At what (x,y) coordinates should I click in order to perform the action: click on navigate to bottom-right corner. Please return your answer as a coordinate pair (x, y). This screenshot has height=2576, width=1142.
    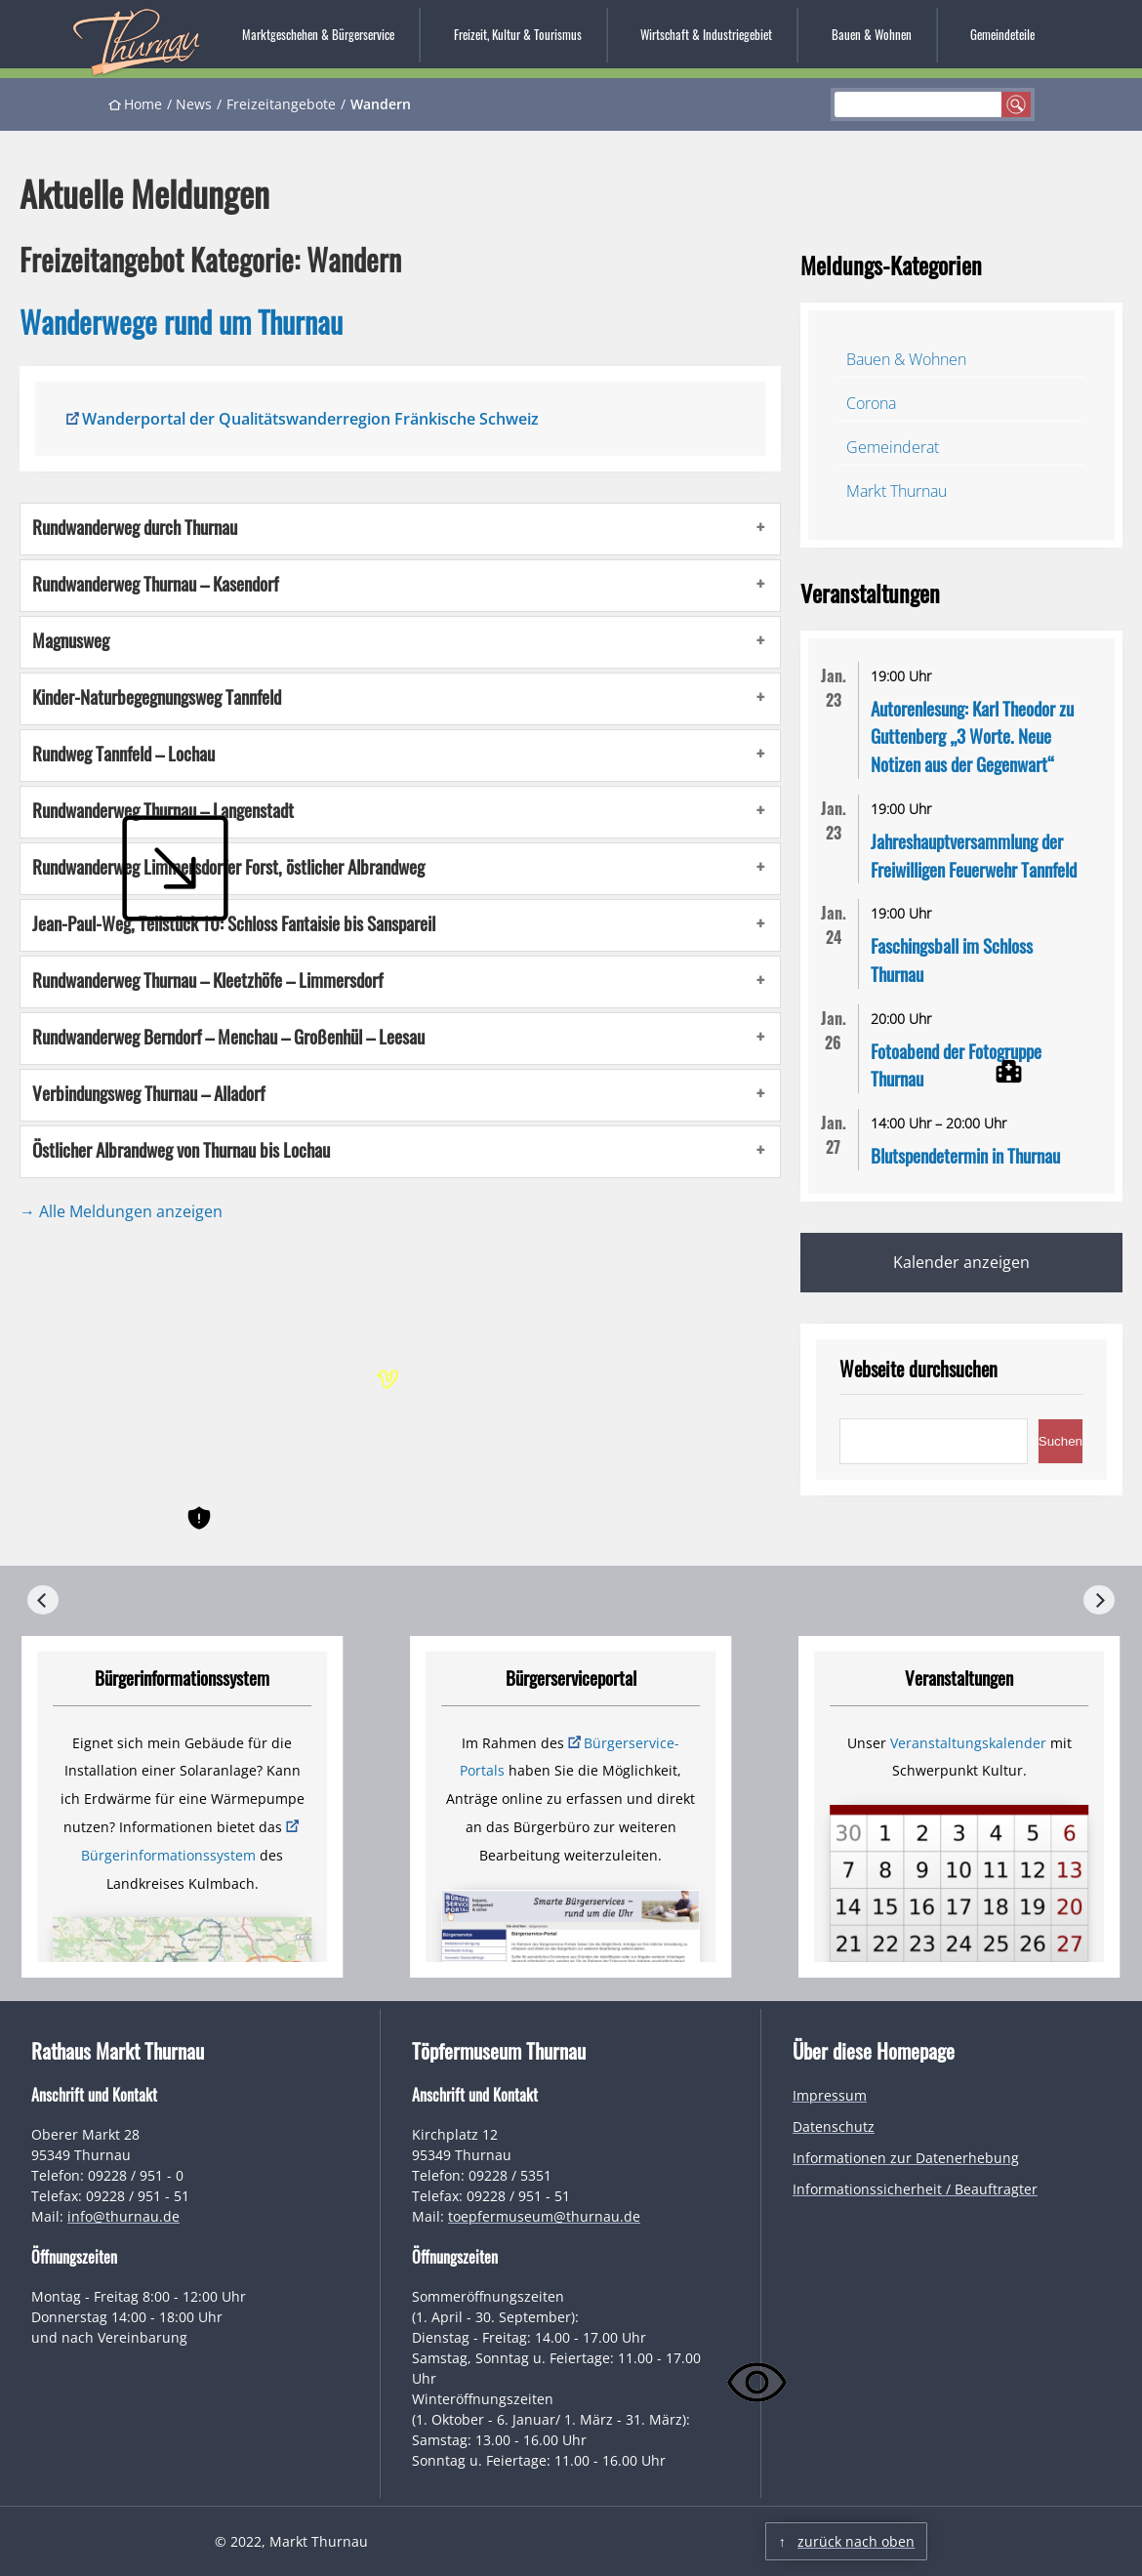
    Looking at the image, I should click on (175, 868).